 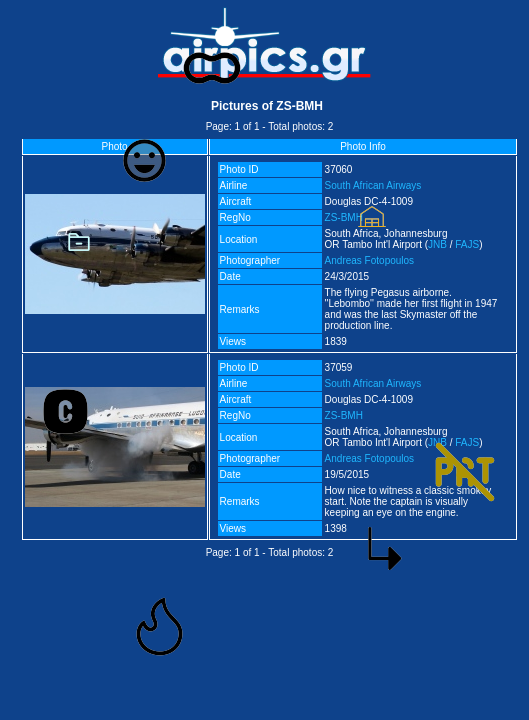 I want to click on peanut app logo or brand icon, so click(x=212, y=68).